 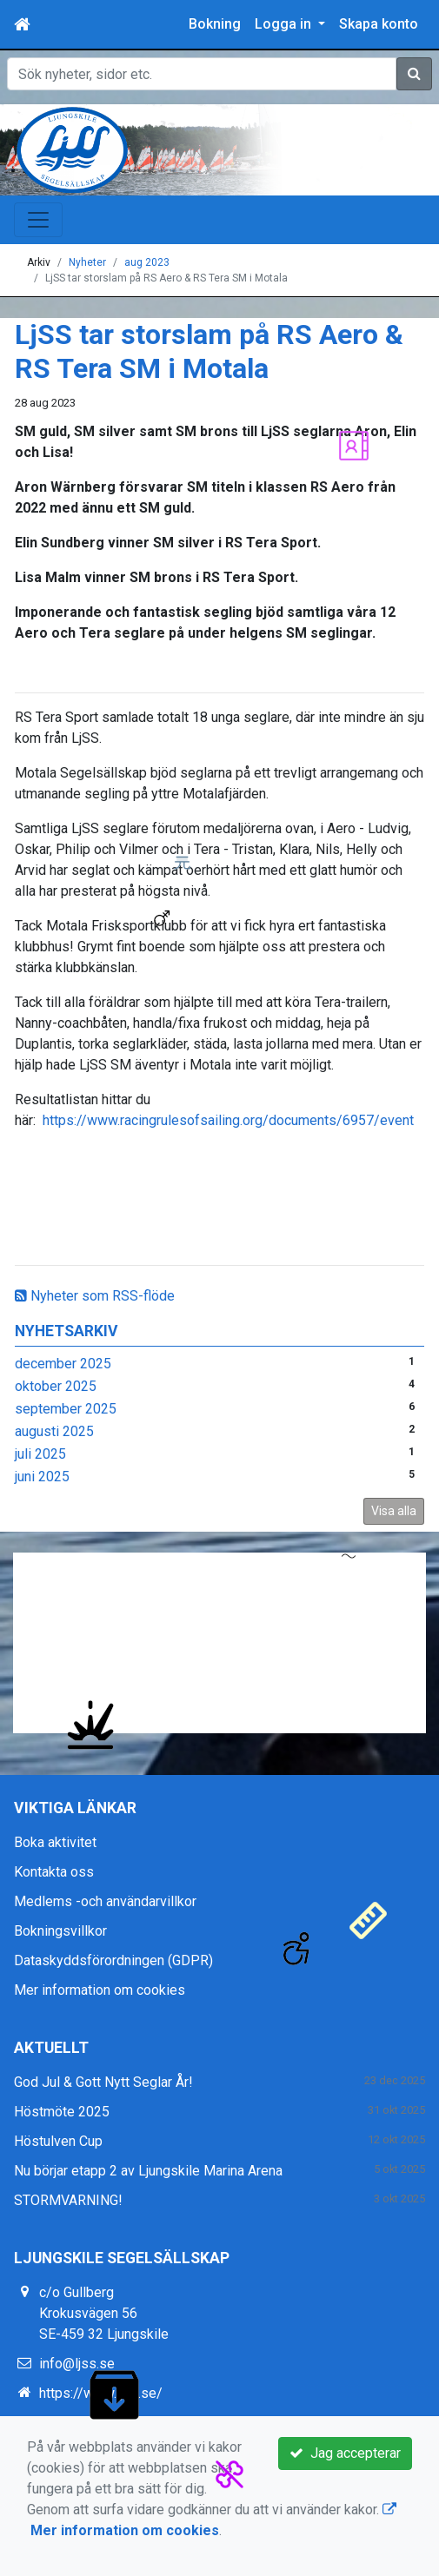 I want to click on open your contacts or address book, so click(x=354, y=446).